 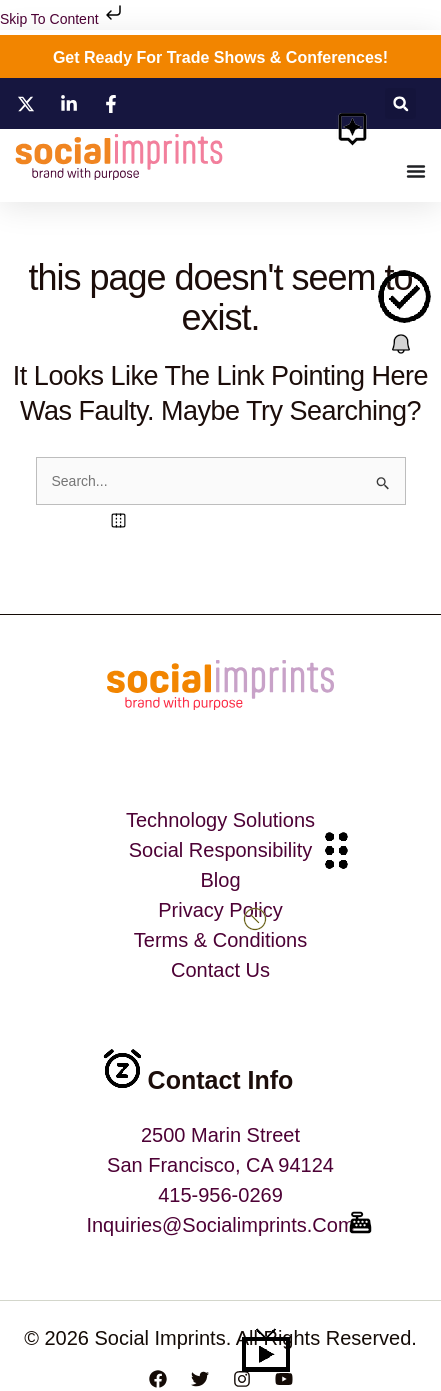 What do you see at coordinates (336, 850) in the screenshot?
I see `drag to reorder this item` at bounding box center [336, 850].